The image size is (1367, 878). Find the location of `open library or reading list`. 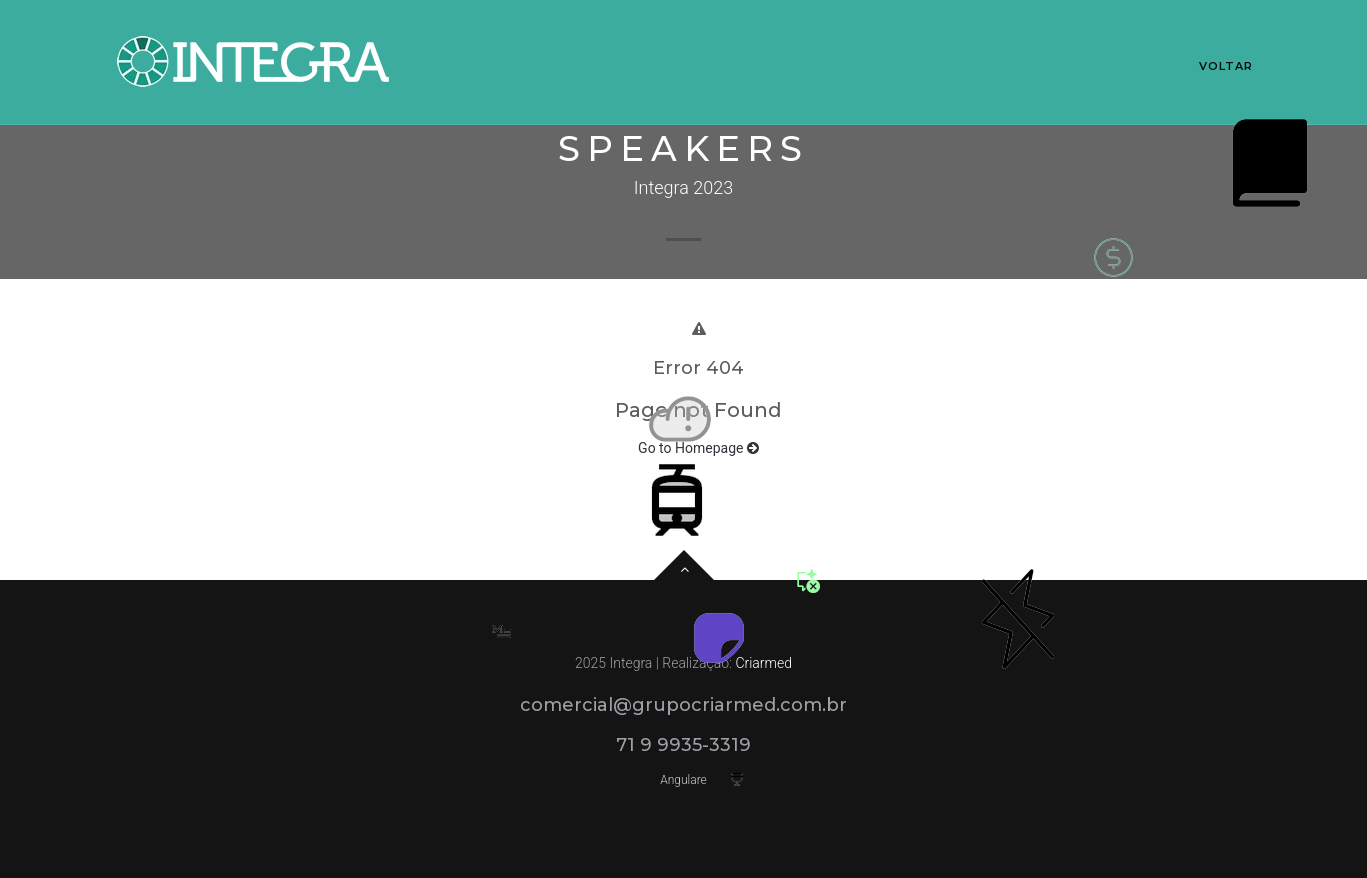

open library or reading list is located at coordinates (1270, 163).